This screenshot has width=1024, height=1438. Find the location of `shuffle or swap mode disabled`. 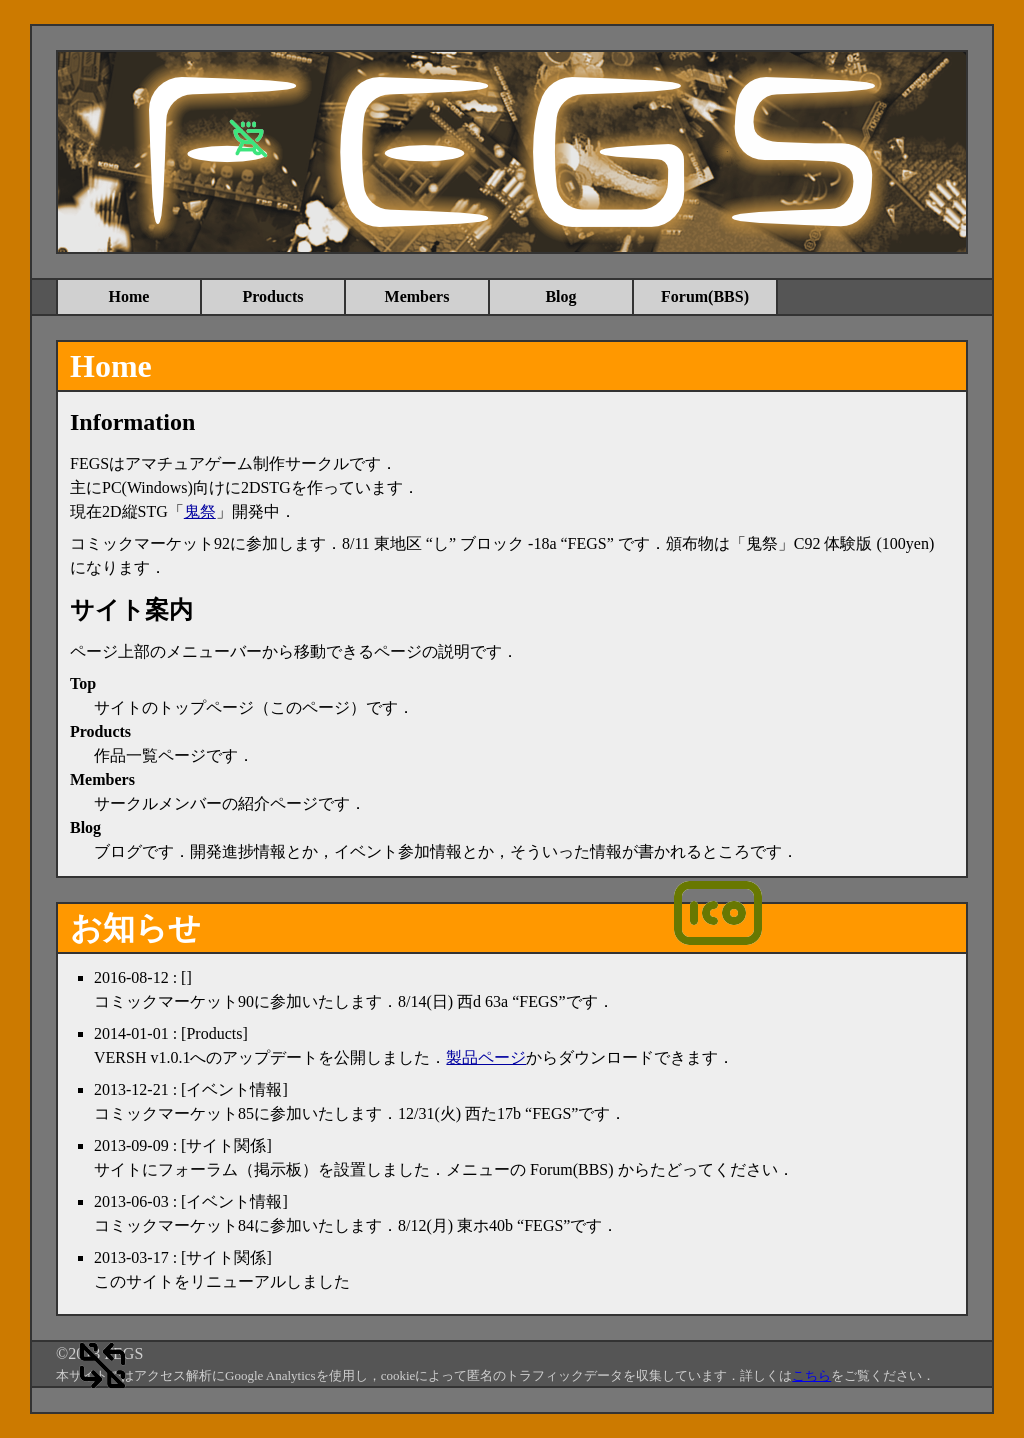

shuffle or swap mode disabled is located at coordinates (102, 1365).